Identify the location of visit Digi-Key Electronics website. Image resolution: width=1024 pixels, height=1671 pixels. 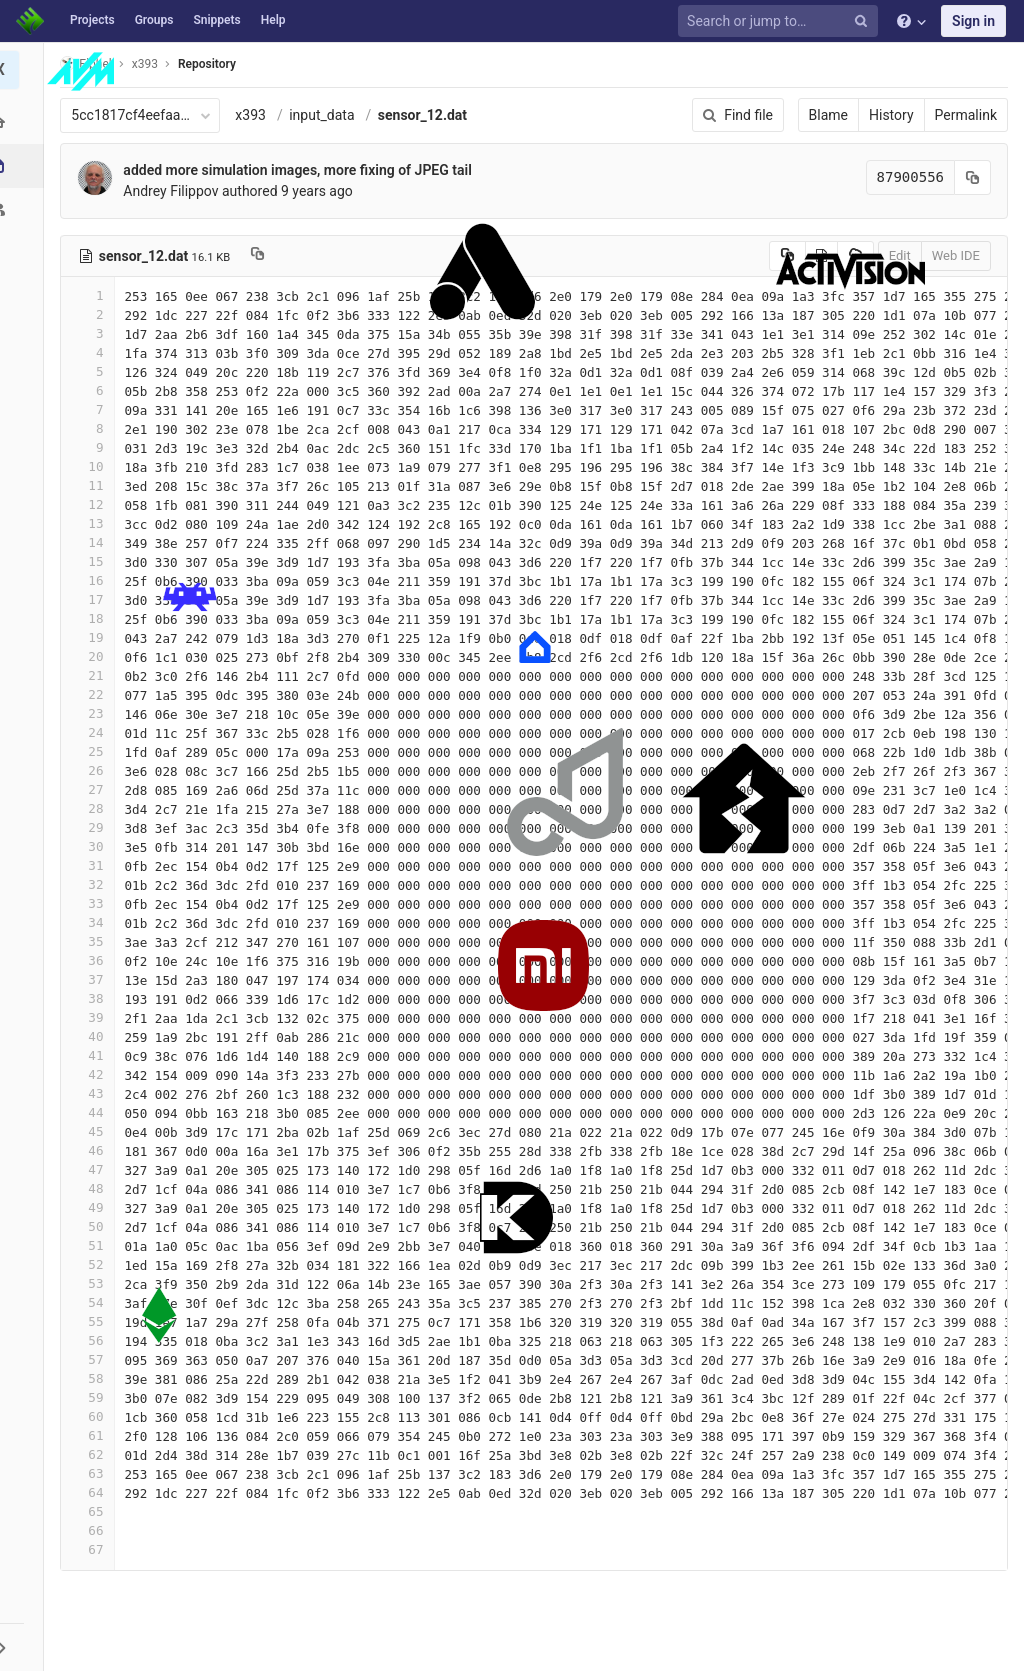
(516, 1217).